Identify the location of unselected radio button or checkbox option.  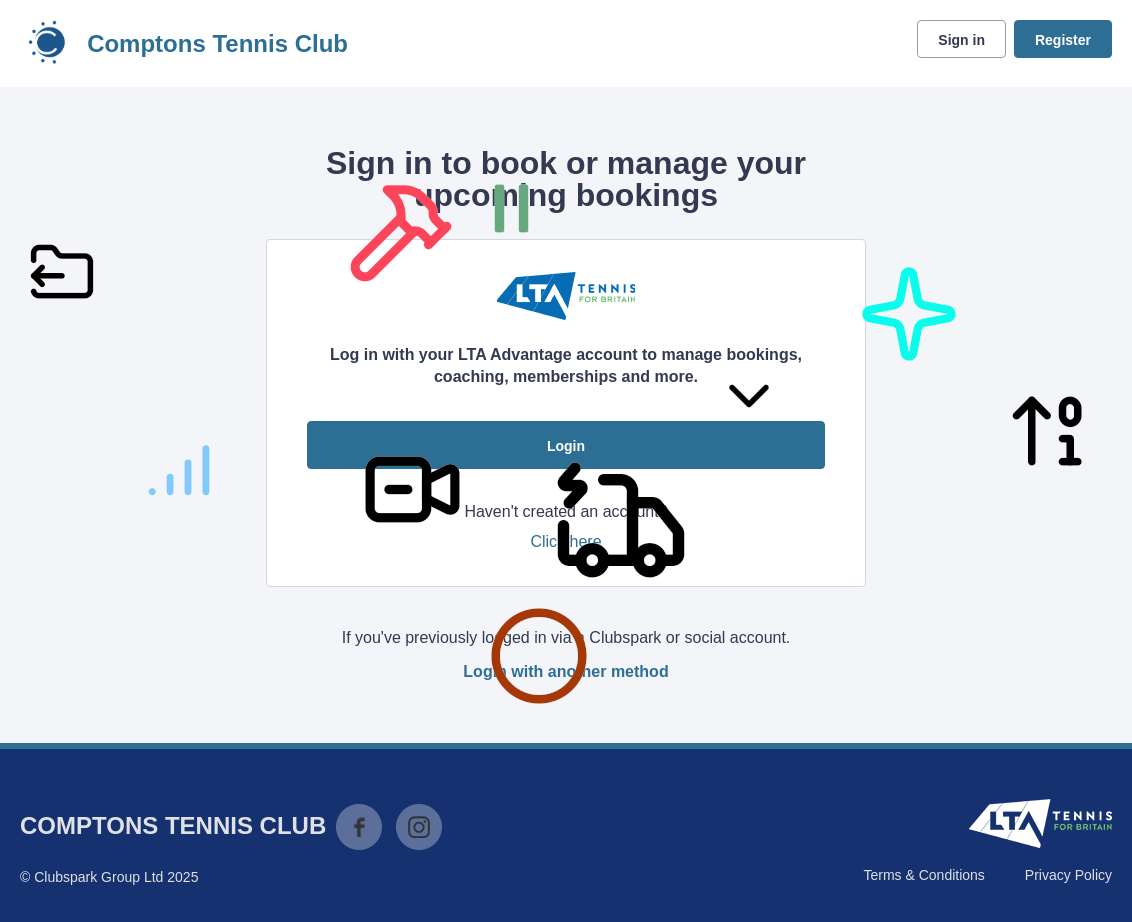
(539, 656).